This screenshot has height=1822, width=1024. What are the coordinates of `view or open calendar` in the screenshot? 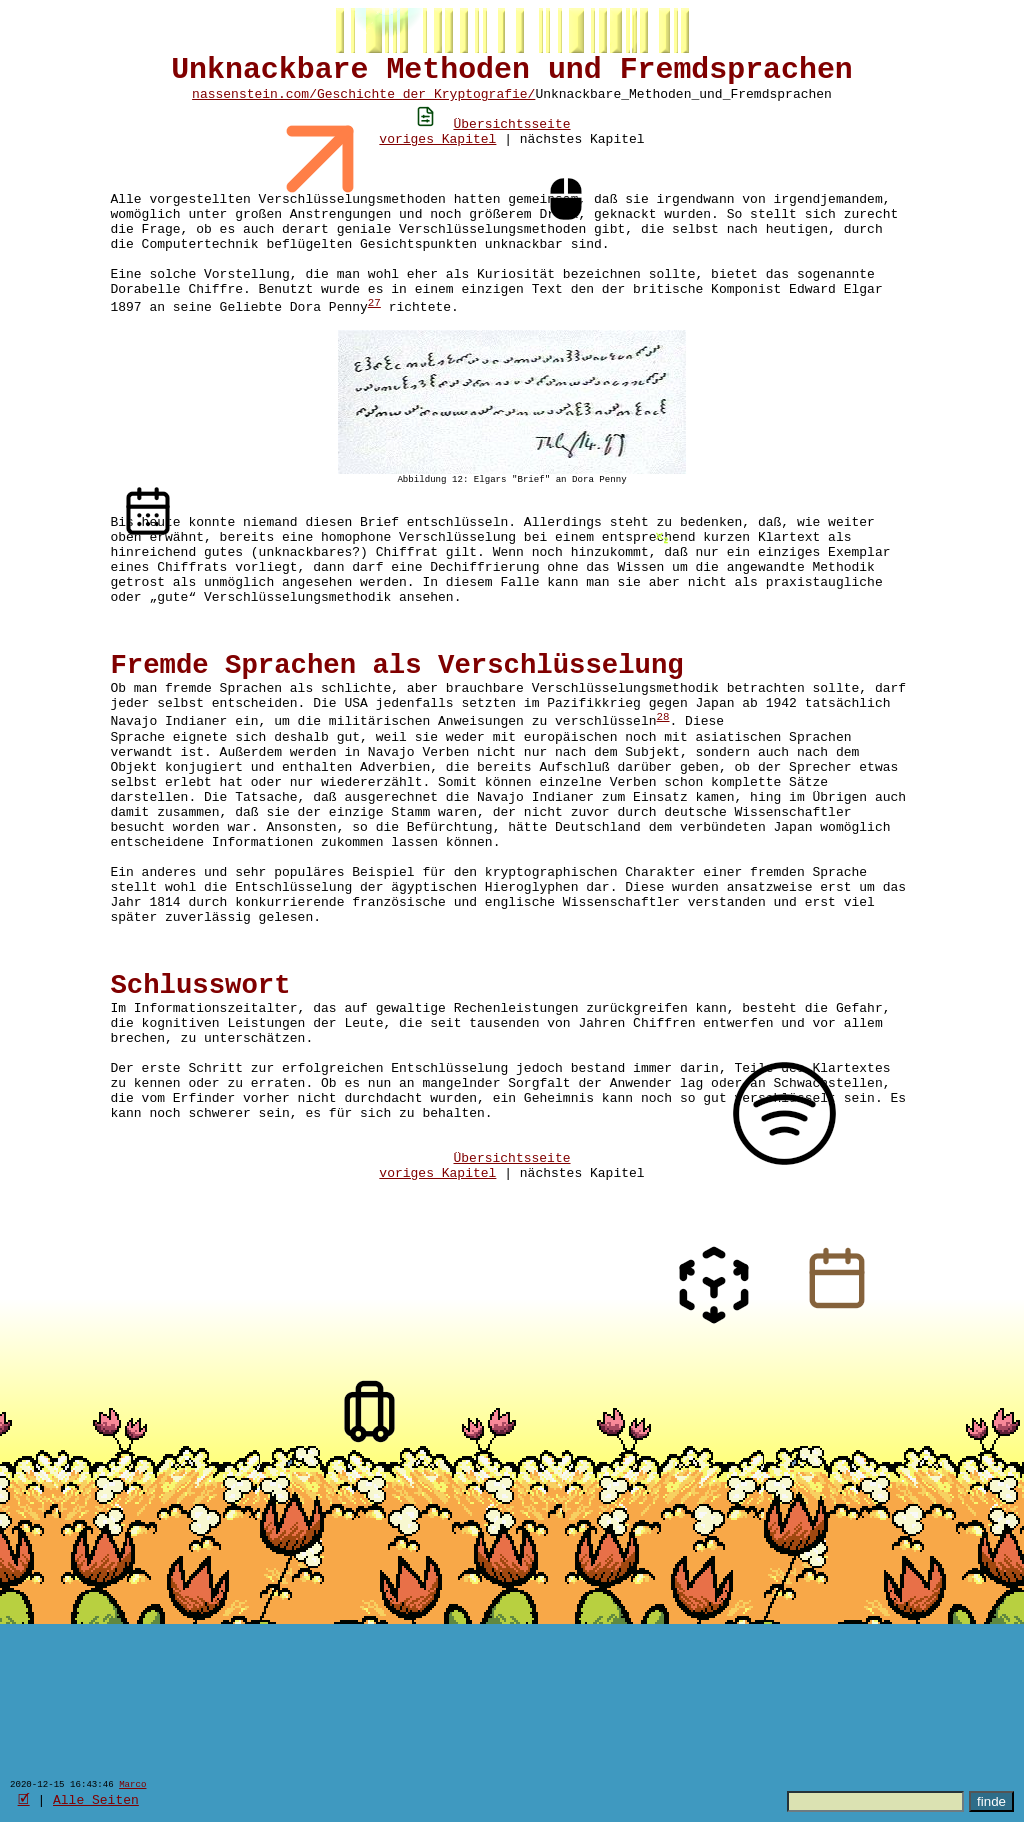 It's located at (837, 1278).